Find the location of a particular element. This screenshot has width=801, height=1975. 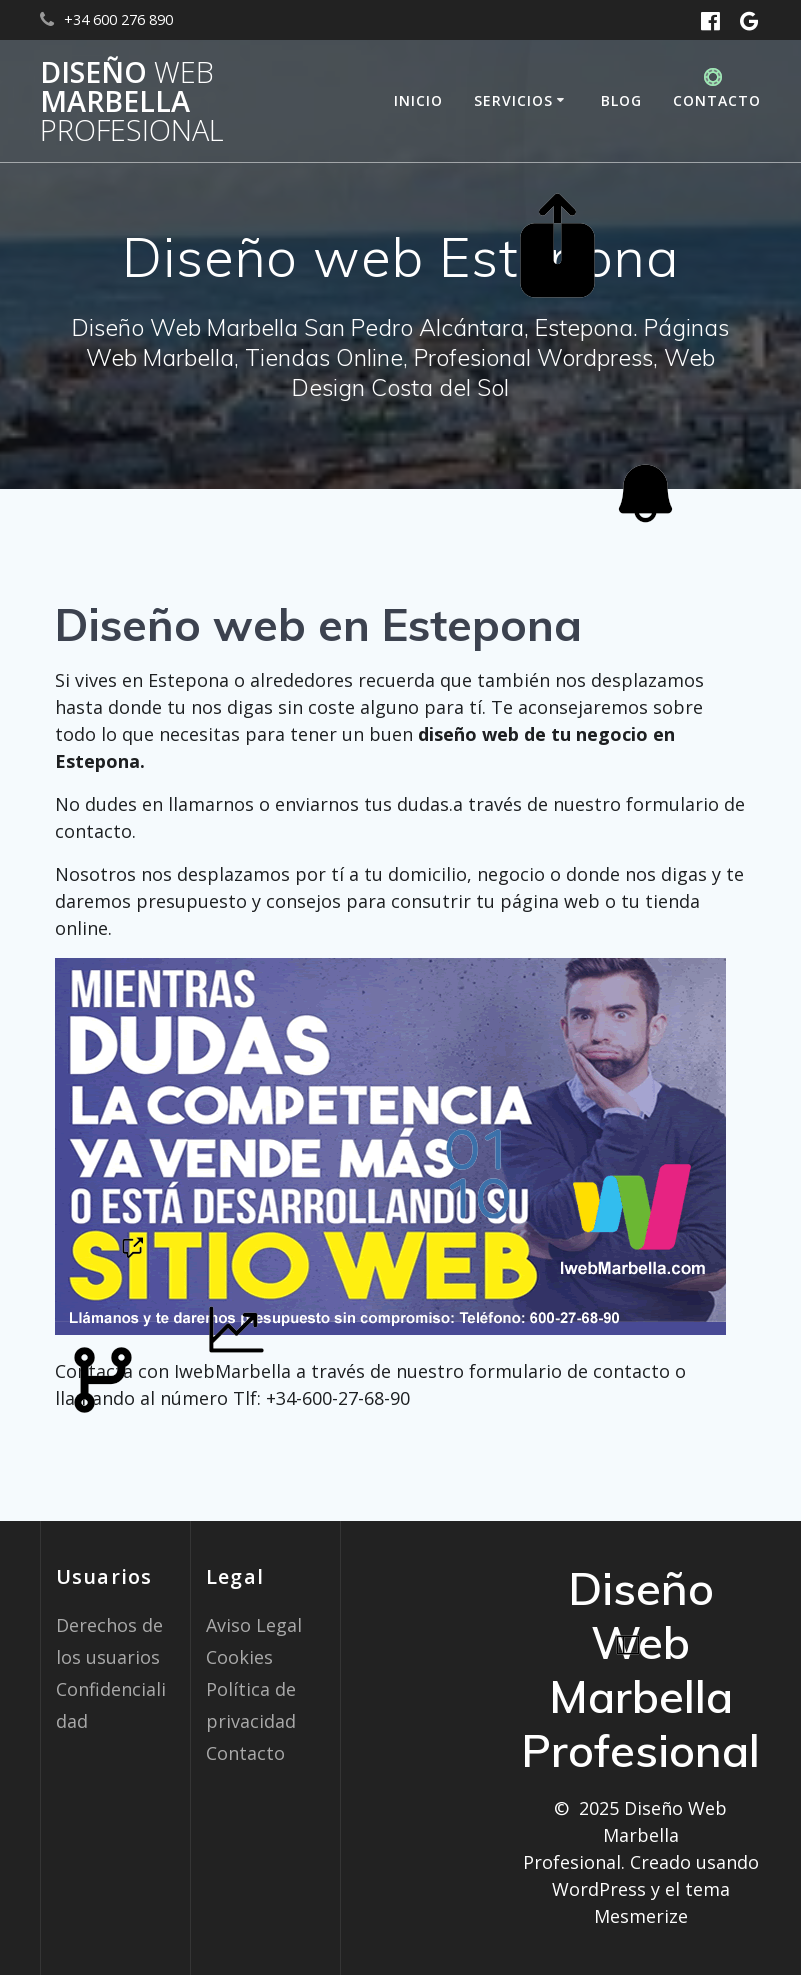

share content to another app or service is located at coordinates (557, 245).